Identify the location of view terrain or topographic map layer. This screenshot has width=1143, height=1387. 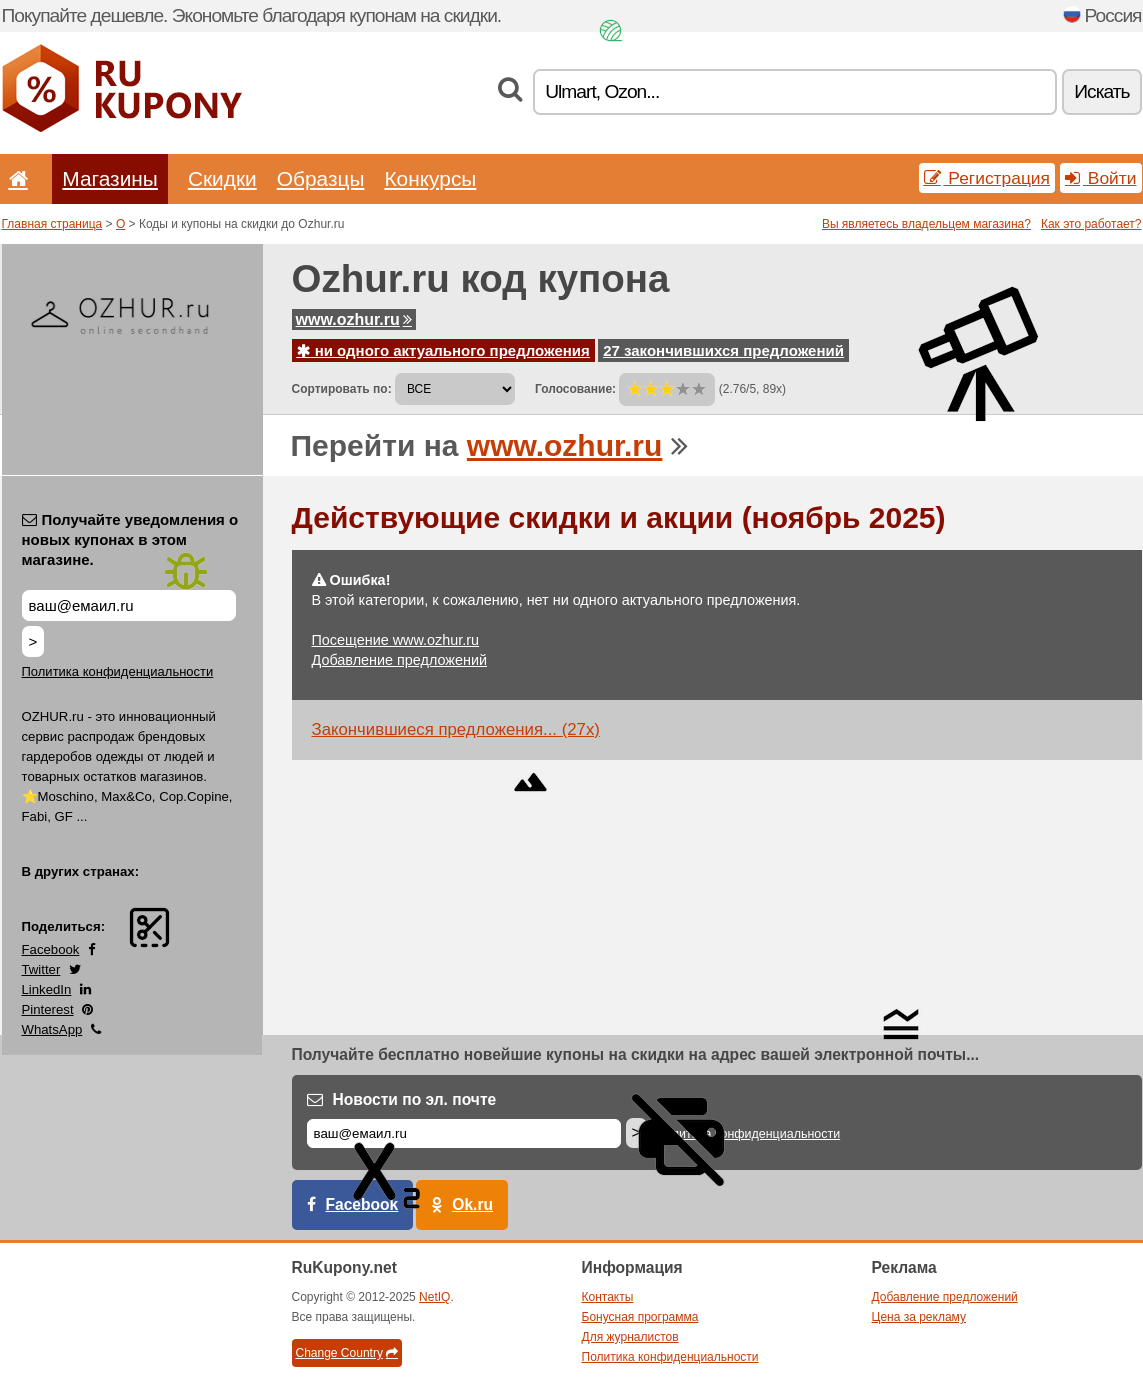
(530, 781).